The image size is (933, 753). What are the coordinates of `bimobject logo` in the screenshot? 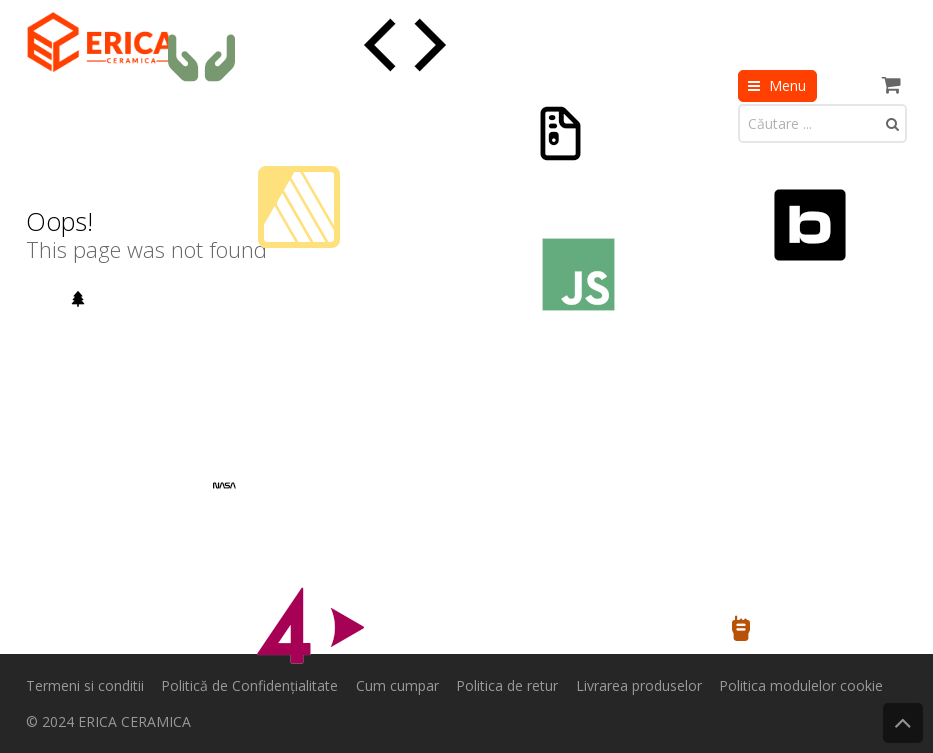 It's located at (810, 225).